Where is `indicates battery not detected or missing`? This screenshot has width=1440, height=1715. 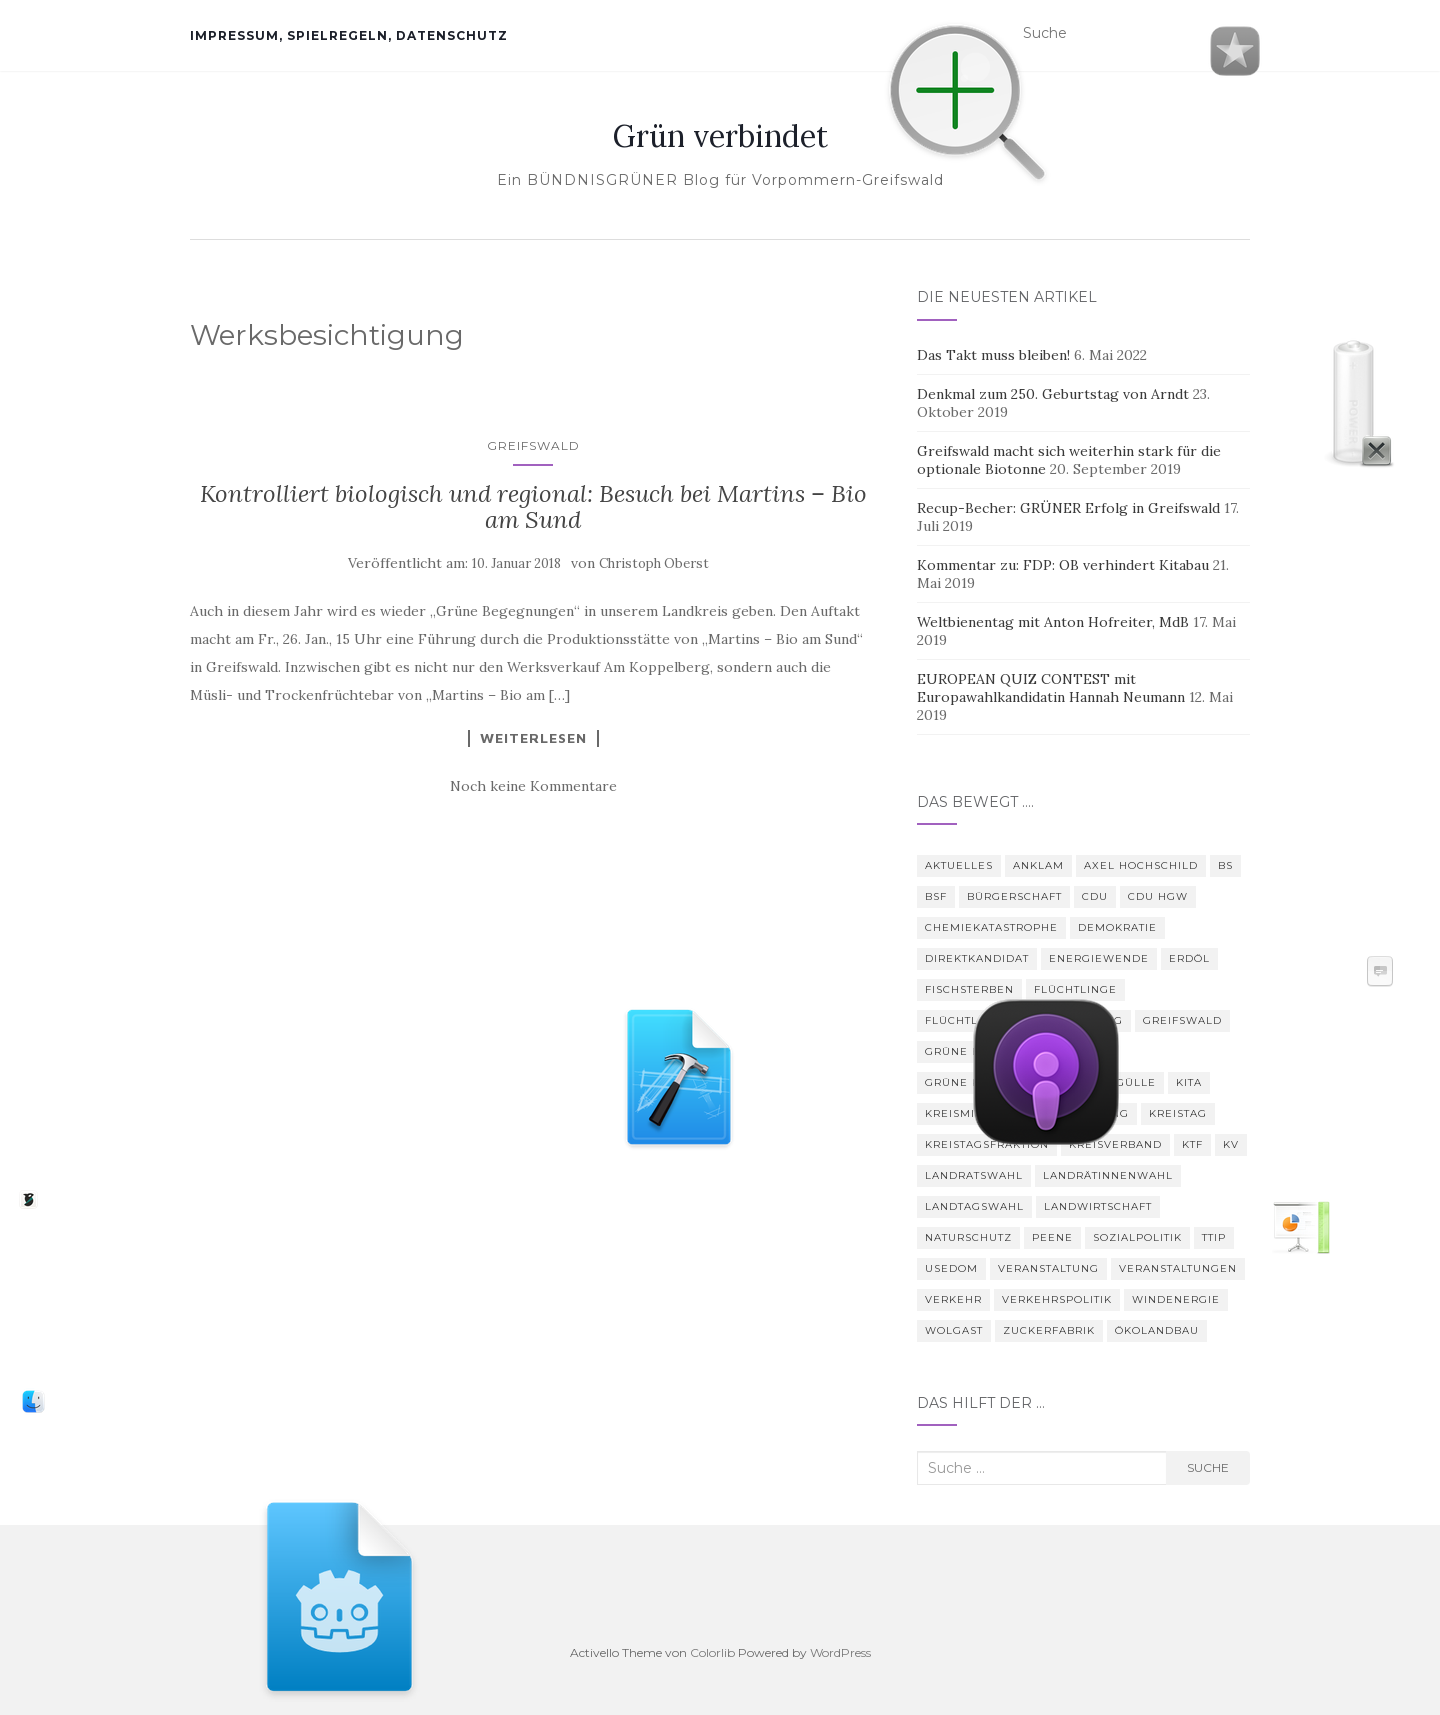
indicates battery not detected or missing is located at coordinates (1353, 404).